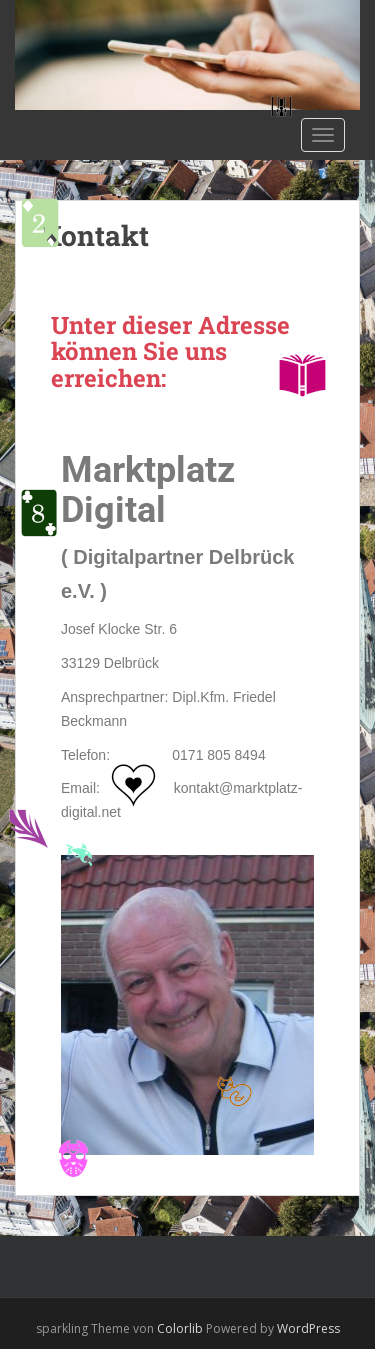  I want to click on indicates a loved or favorited item, so click(133, 785).